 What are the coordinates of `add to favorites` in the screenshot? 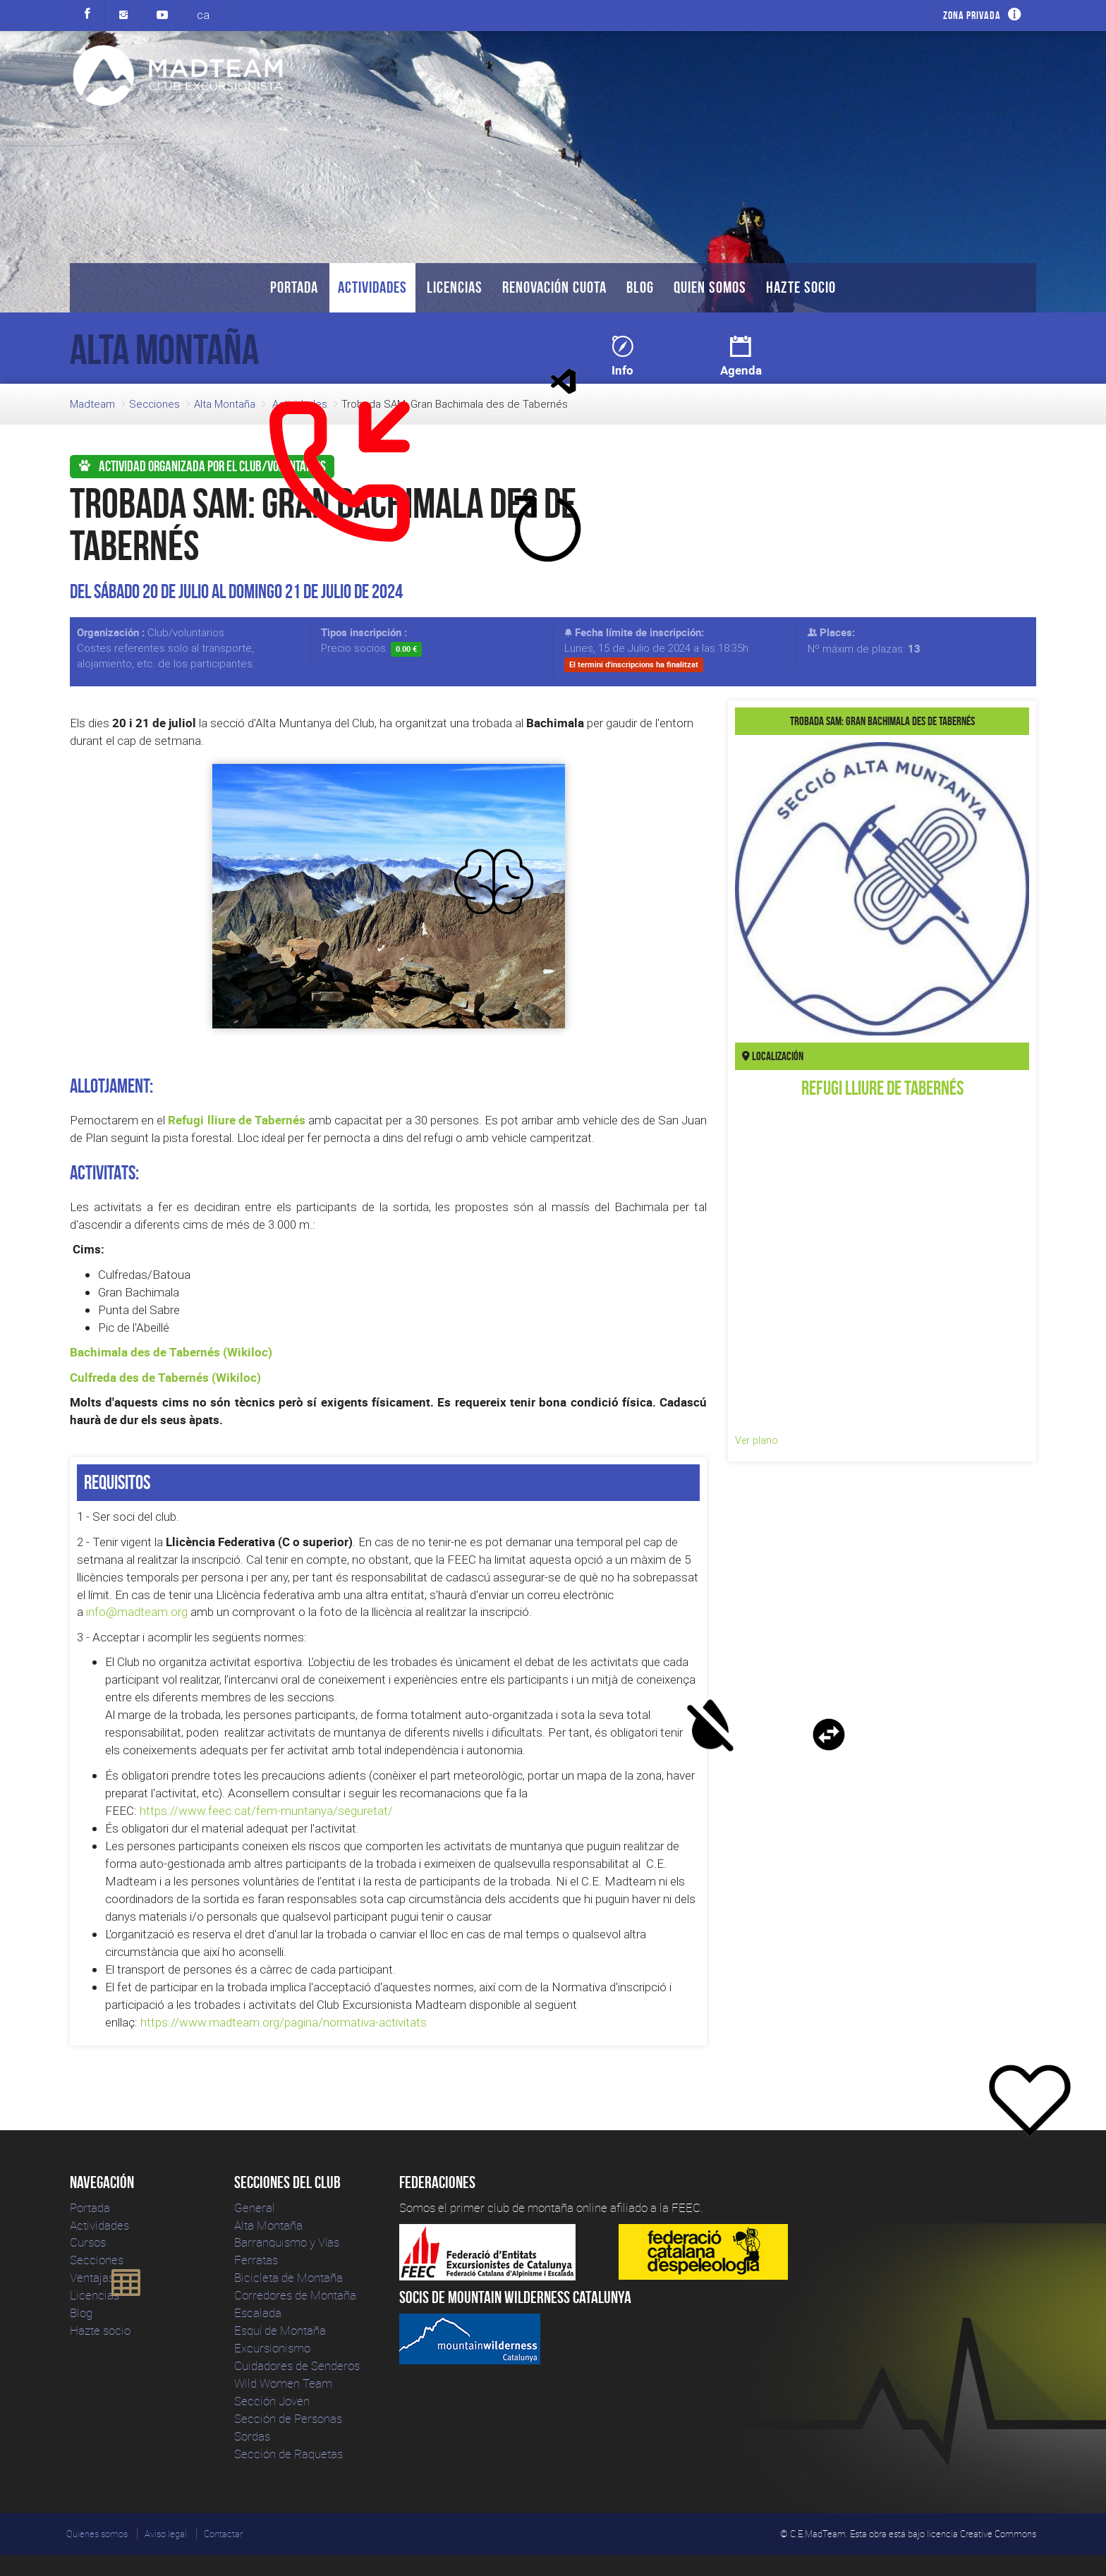 It's located at (1030, 2100).